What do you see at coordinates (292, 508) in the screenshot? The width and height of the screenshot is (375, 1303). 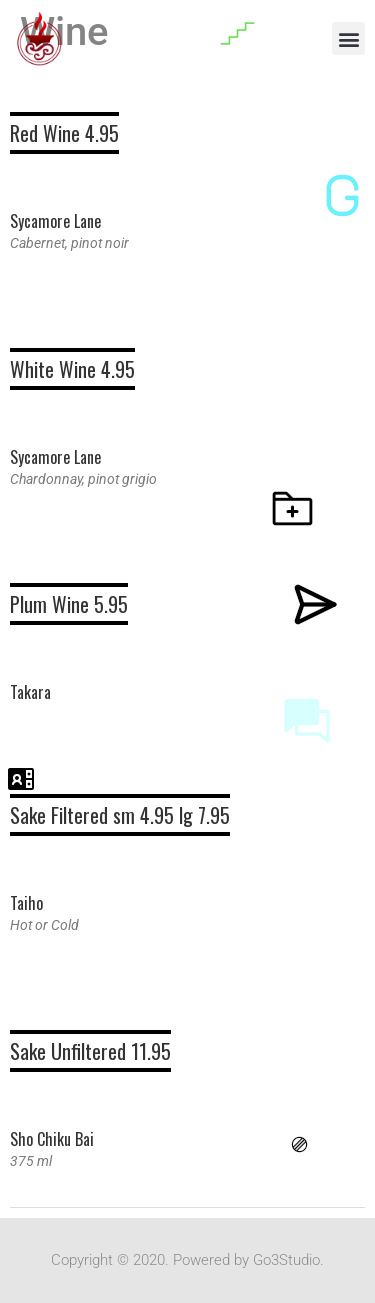 I see `create a new folder` at bounding box center [292, 508].